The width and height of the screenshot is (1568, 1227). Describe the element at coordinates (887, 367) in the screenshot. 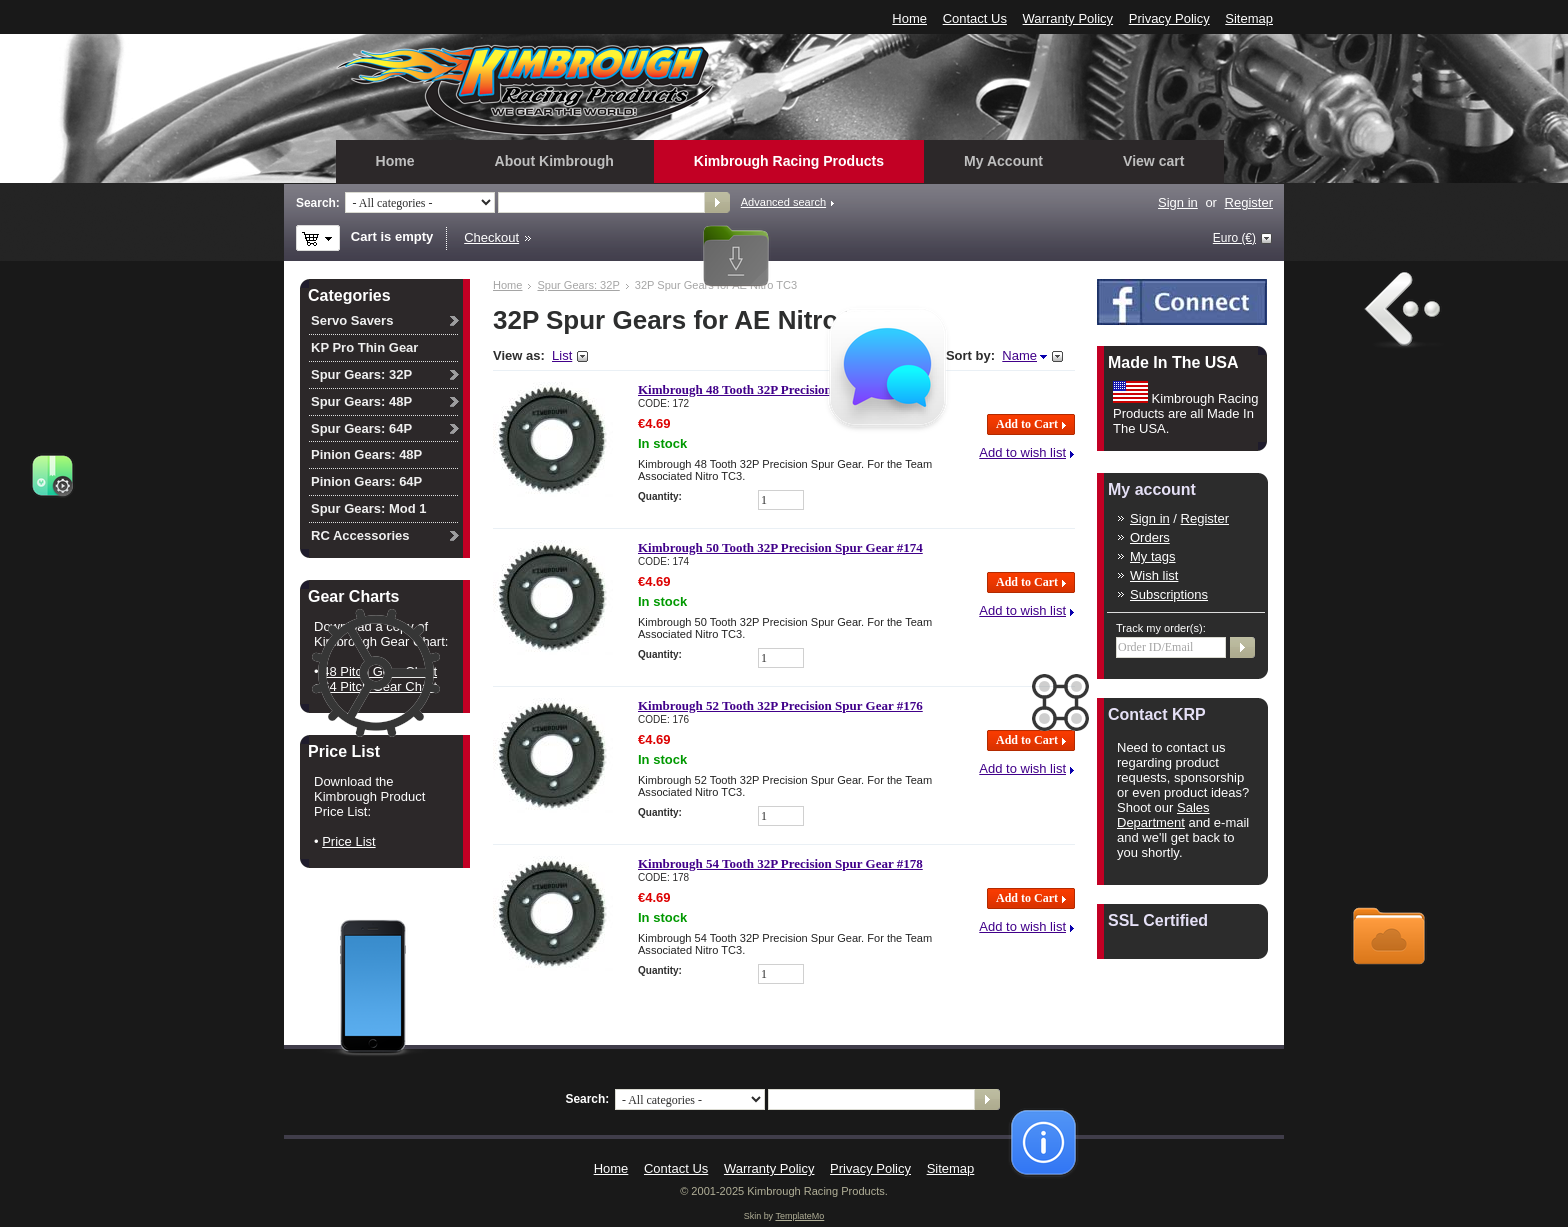

I see `open notification preferences` at that location.